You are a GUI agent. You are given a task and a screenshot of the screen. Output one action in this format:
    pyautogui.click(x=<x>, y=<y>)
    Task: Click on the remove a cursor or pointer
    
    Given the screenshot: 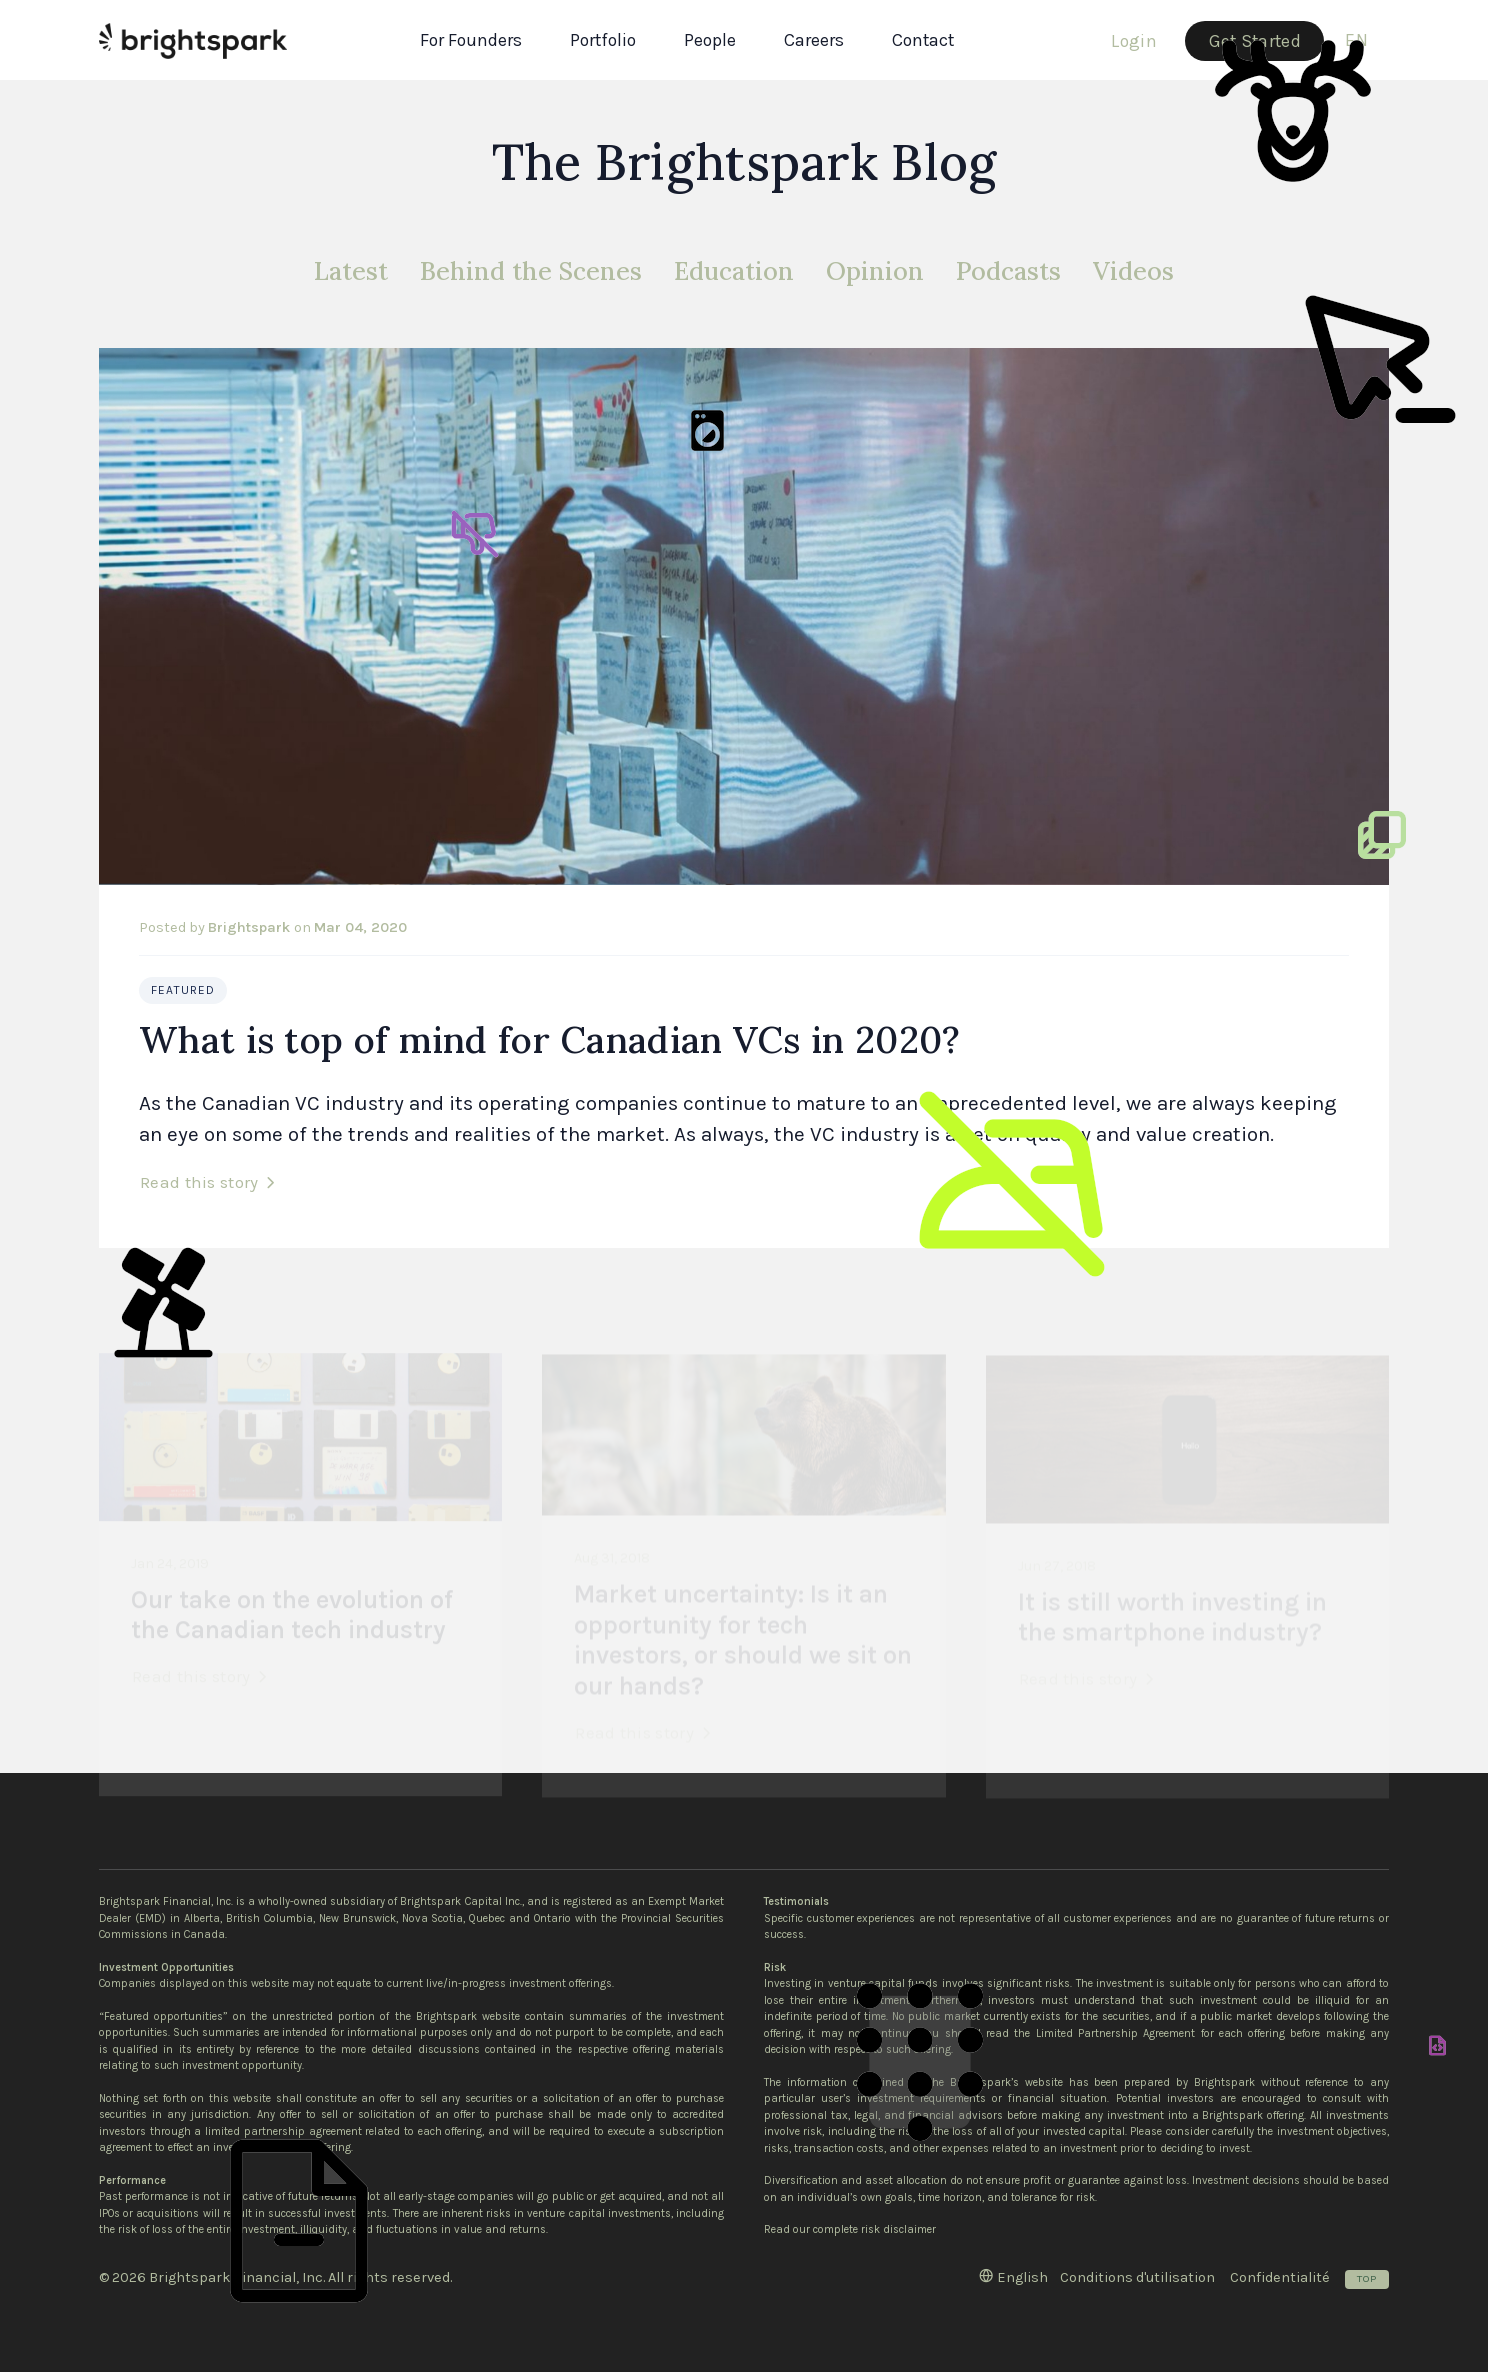 What is the action you would take?
    pyautogui.click(x=1373, y=363)
    